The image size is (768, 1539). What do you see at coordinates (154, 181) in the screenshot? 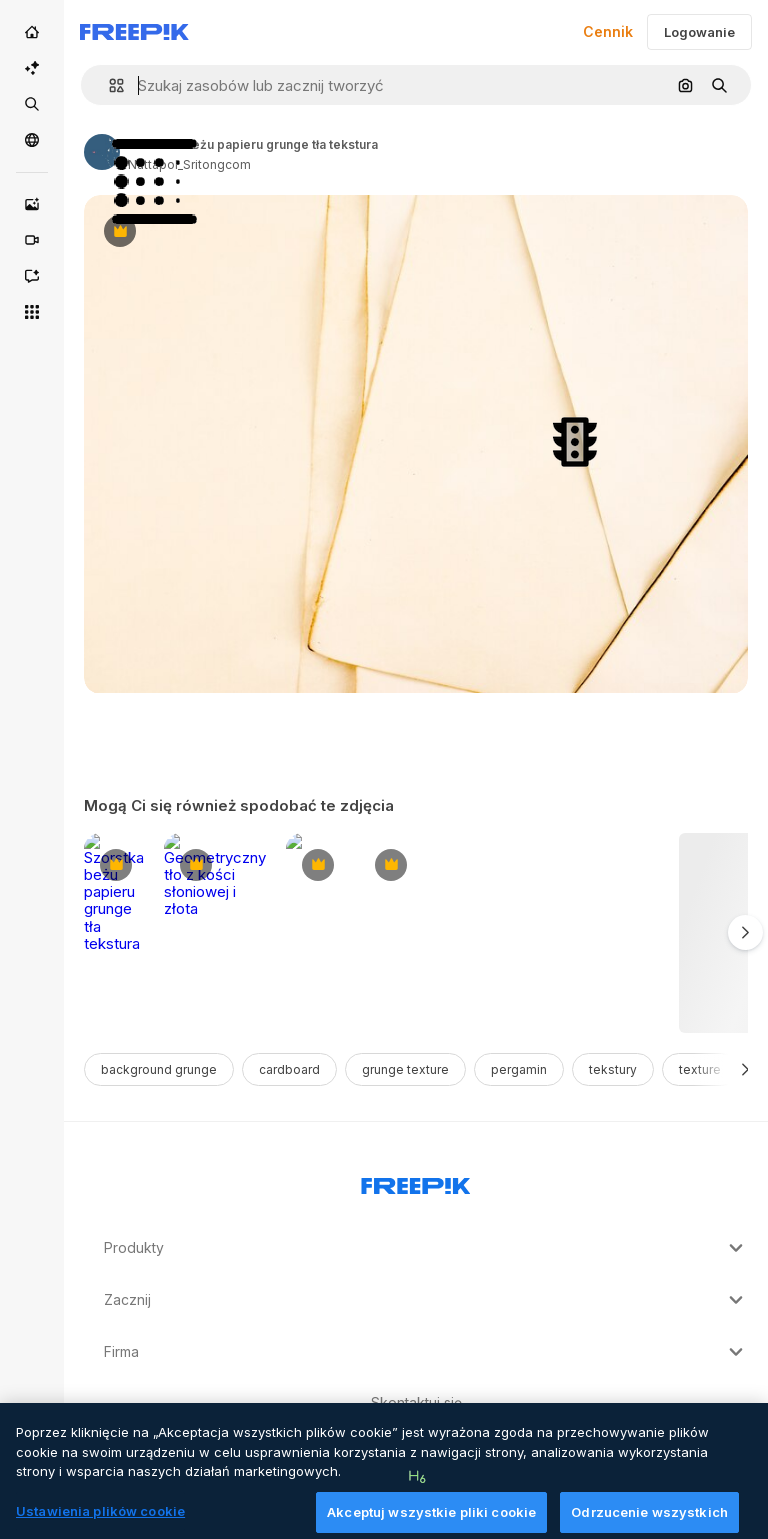
I see `apply linear blur effect to image` at bounding box center [154, 181].